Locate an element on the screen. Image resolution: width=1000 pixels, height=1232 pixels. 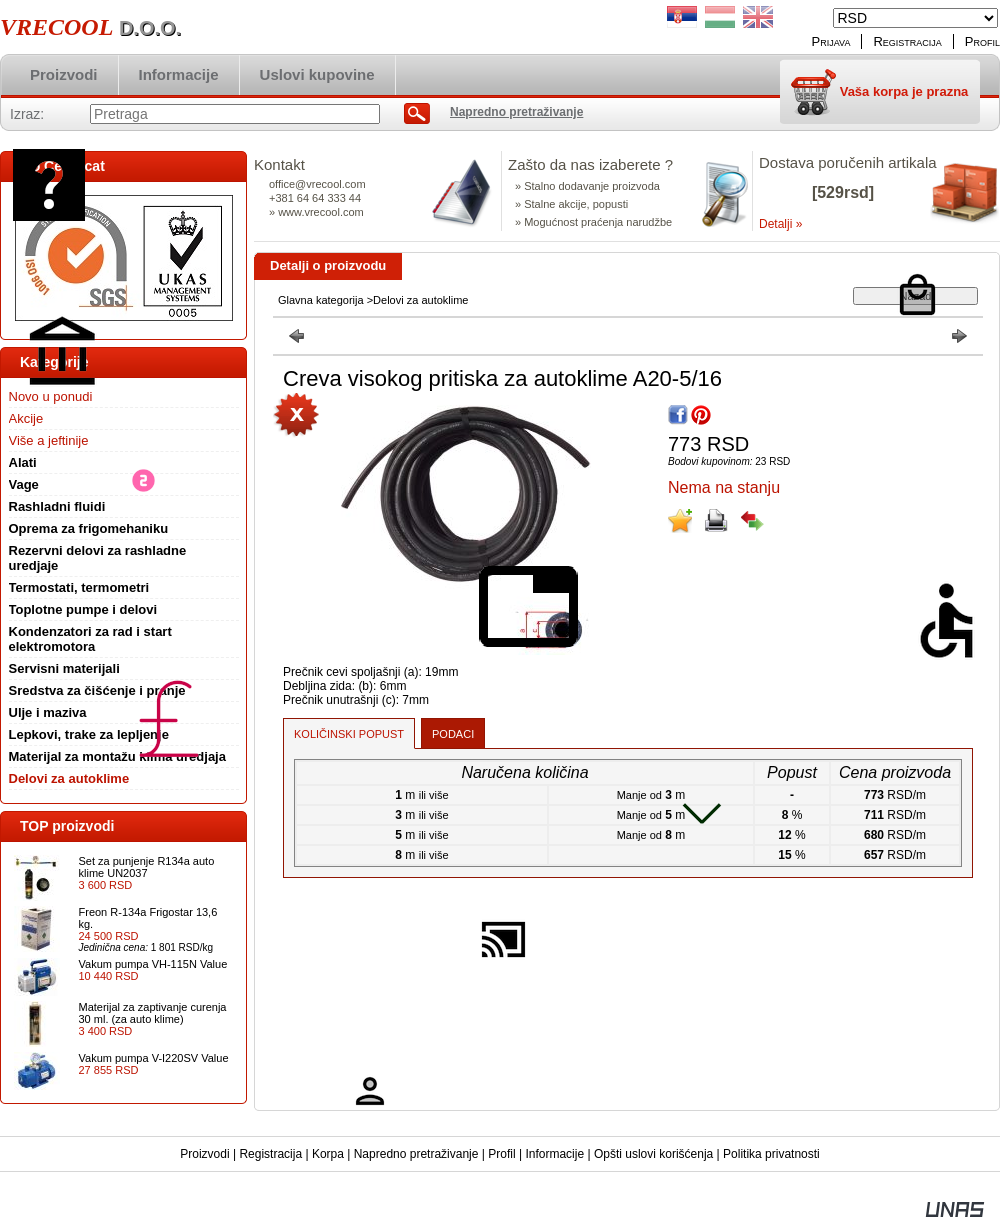
view prices in british pounds is located at coordinates (172, 720).